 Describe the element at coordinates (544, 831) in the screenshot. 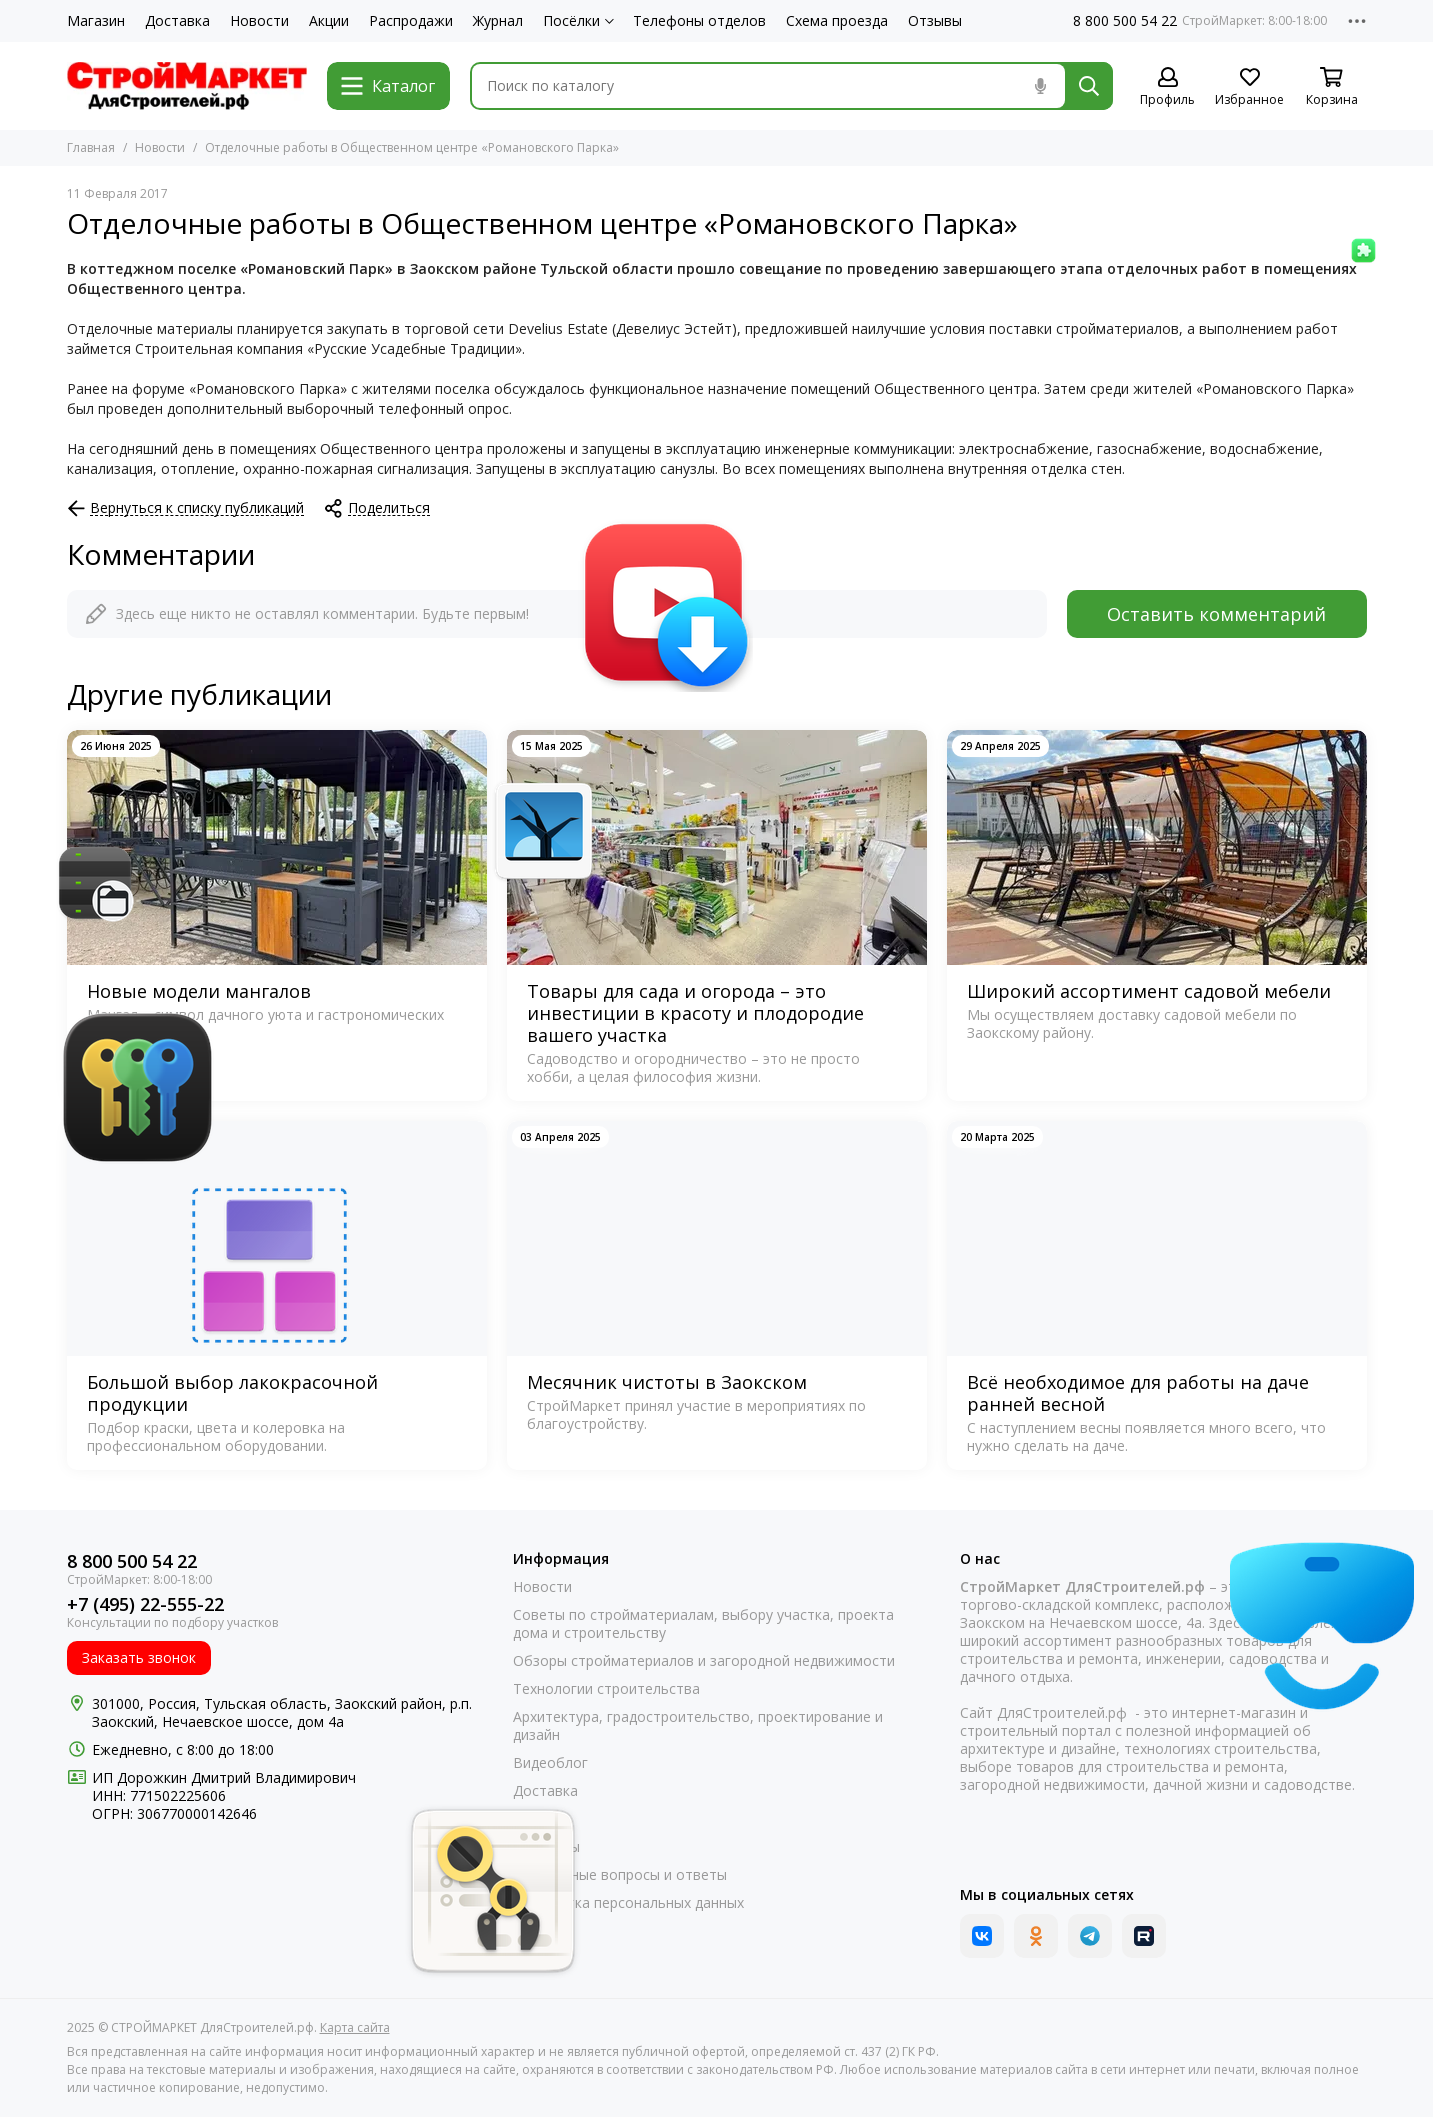

I see `open shotwell photo manager` at that location.